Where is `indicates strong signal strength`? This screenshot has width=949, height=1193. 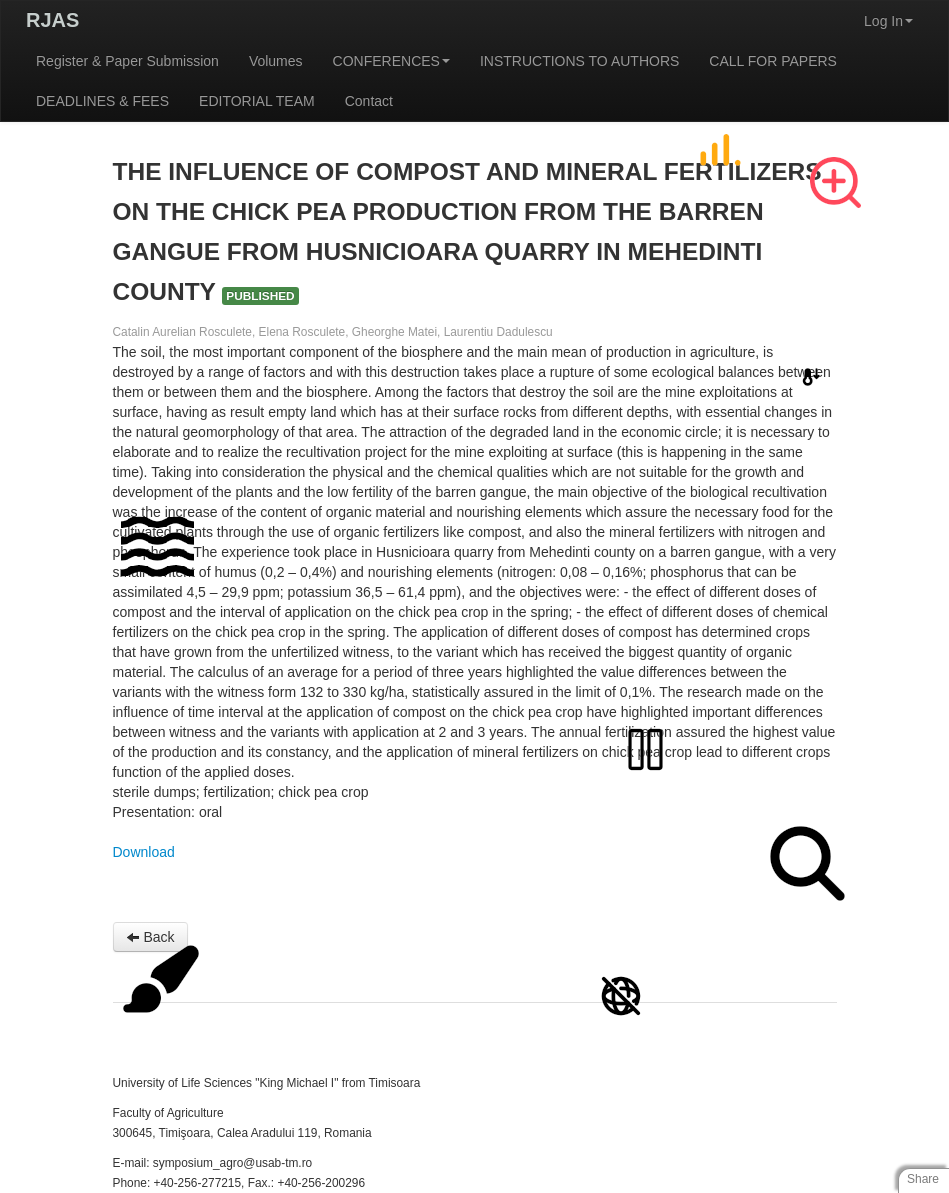 indicates strong signal strength is located at coordinates (720, 145).